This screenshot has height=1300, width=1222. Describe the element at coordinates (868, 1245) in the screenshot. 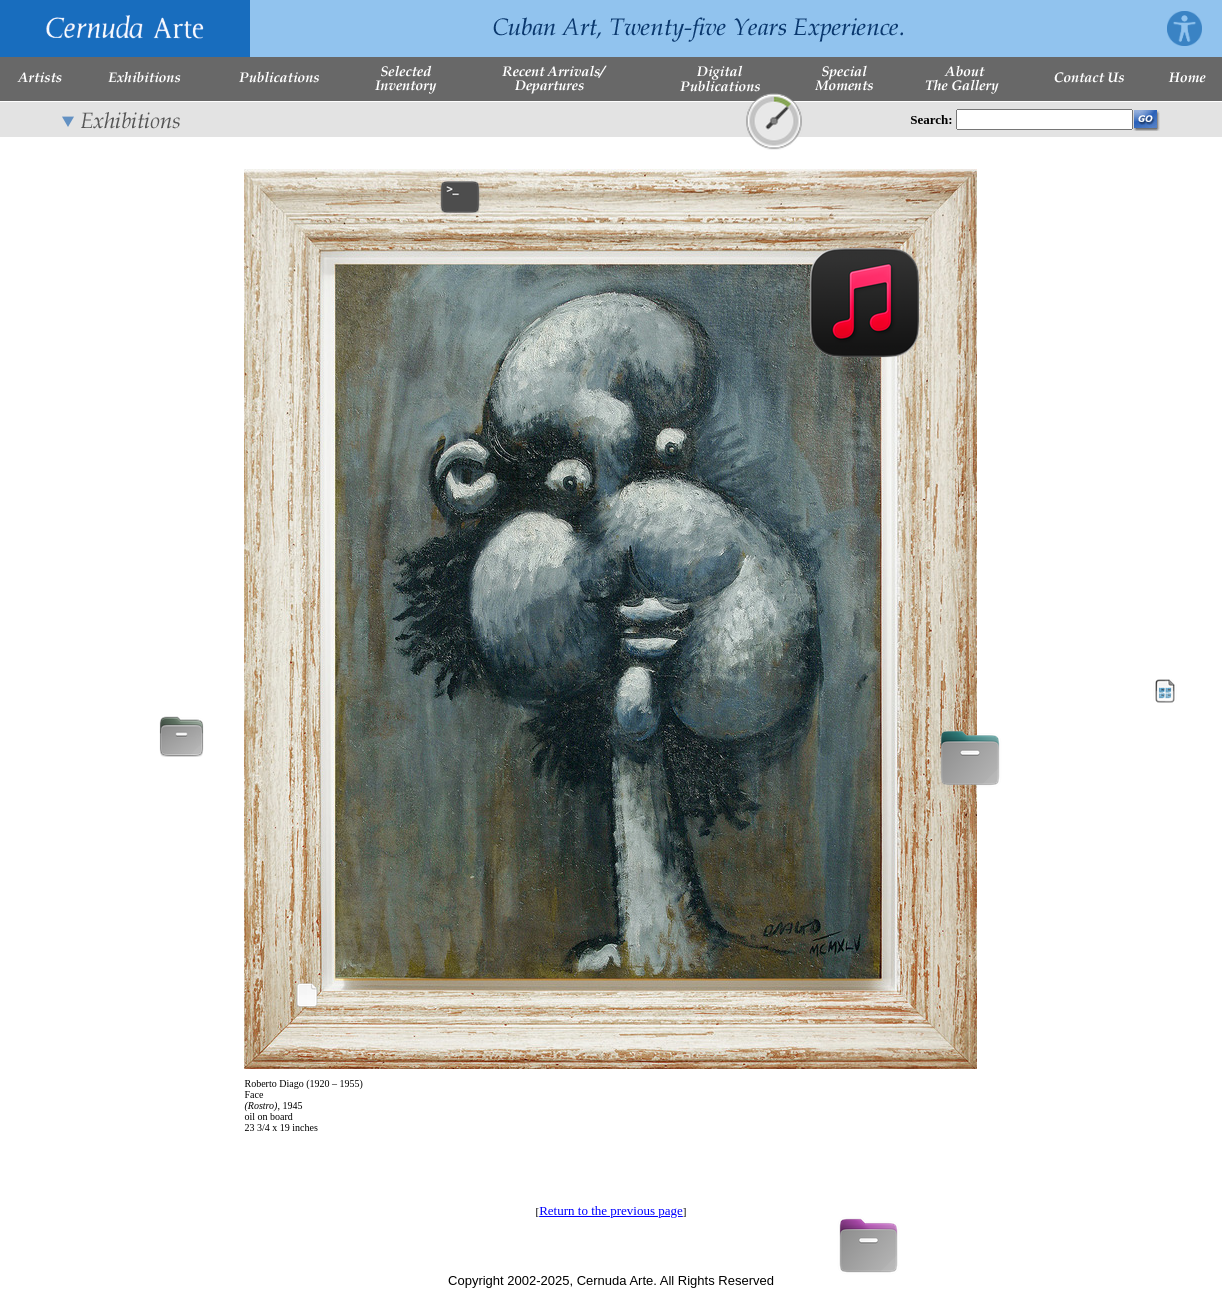

I see `open the file manager application` at that location.